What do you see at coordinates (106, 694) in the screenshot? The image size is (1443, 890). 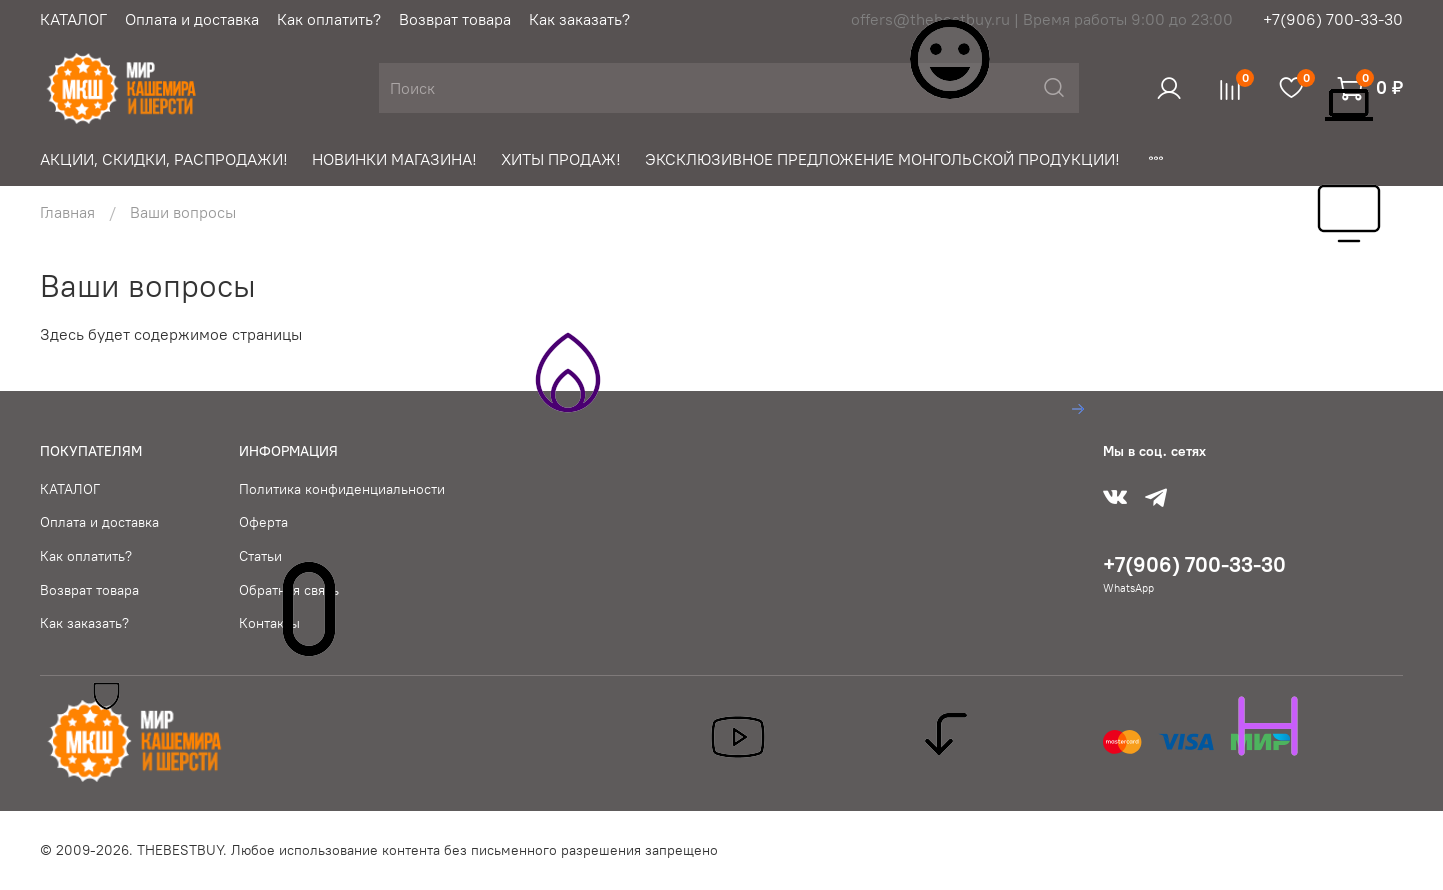 I see `access security settings` at bounding box center [106, 694].